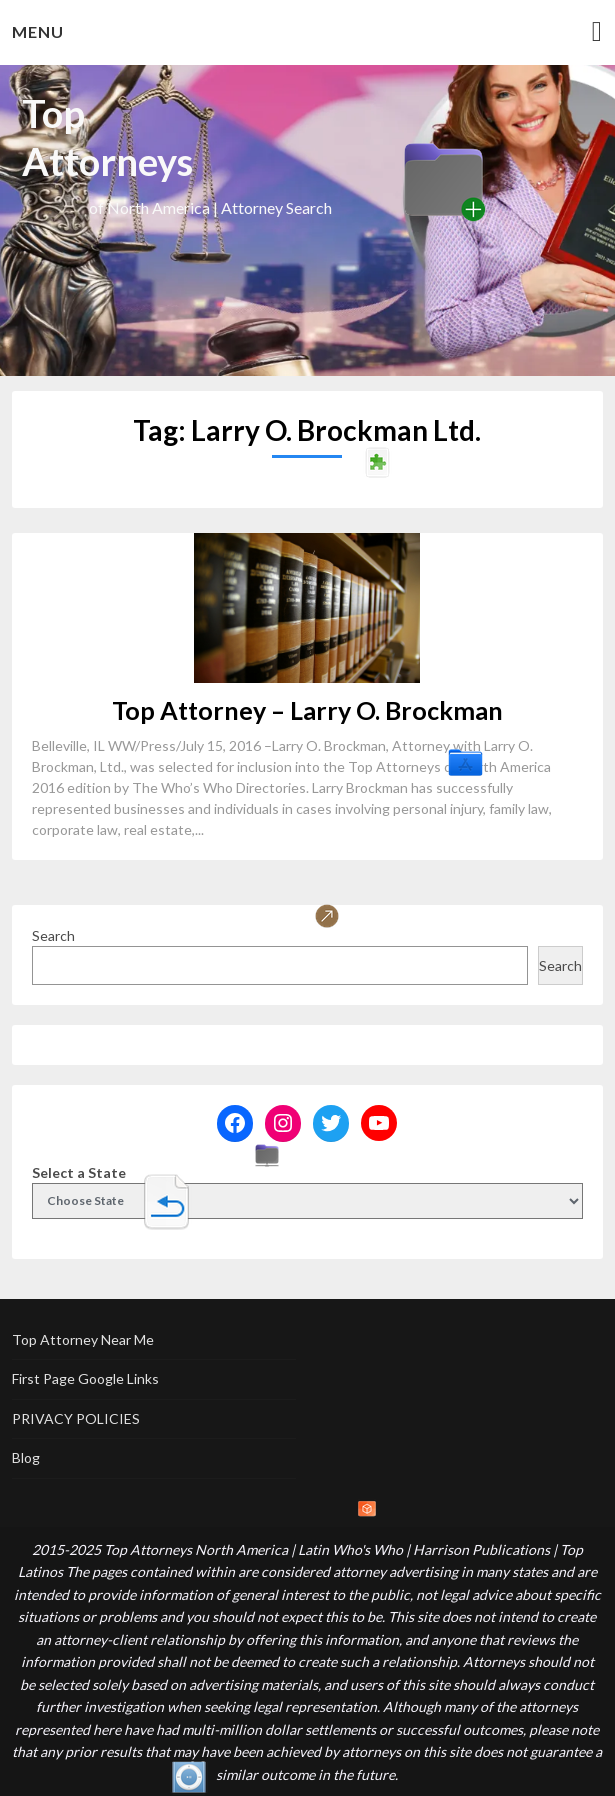  Describe the element at coordinates (377, 462) in the screenshot. I see `browser extension or add-on installer file` at that location.